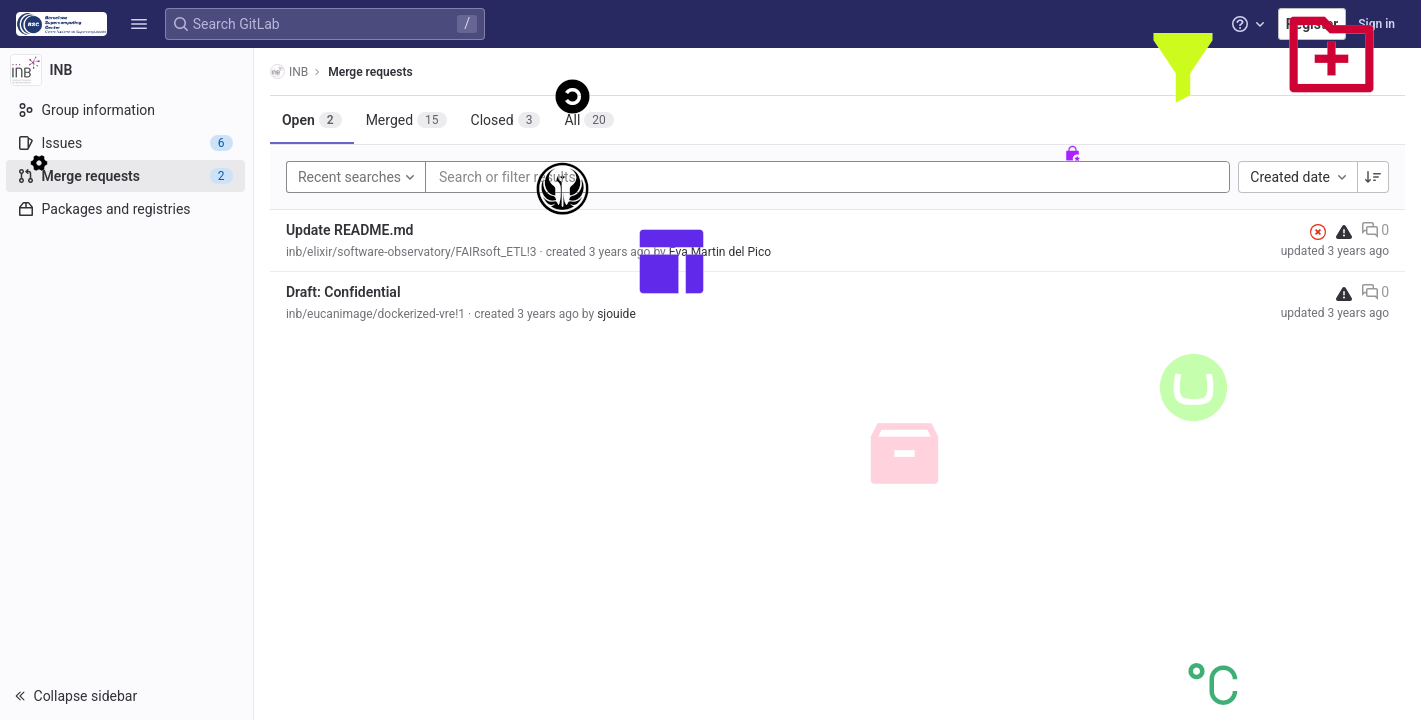 The image size is (1421, 720). Describe the element at coordinates (671, 261) in the screenshot. I see `switch to grid or layout view` at that location.